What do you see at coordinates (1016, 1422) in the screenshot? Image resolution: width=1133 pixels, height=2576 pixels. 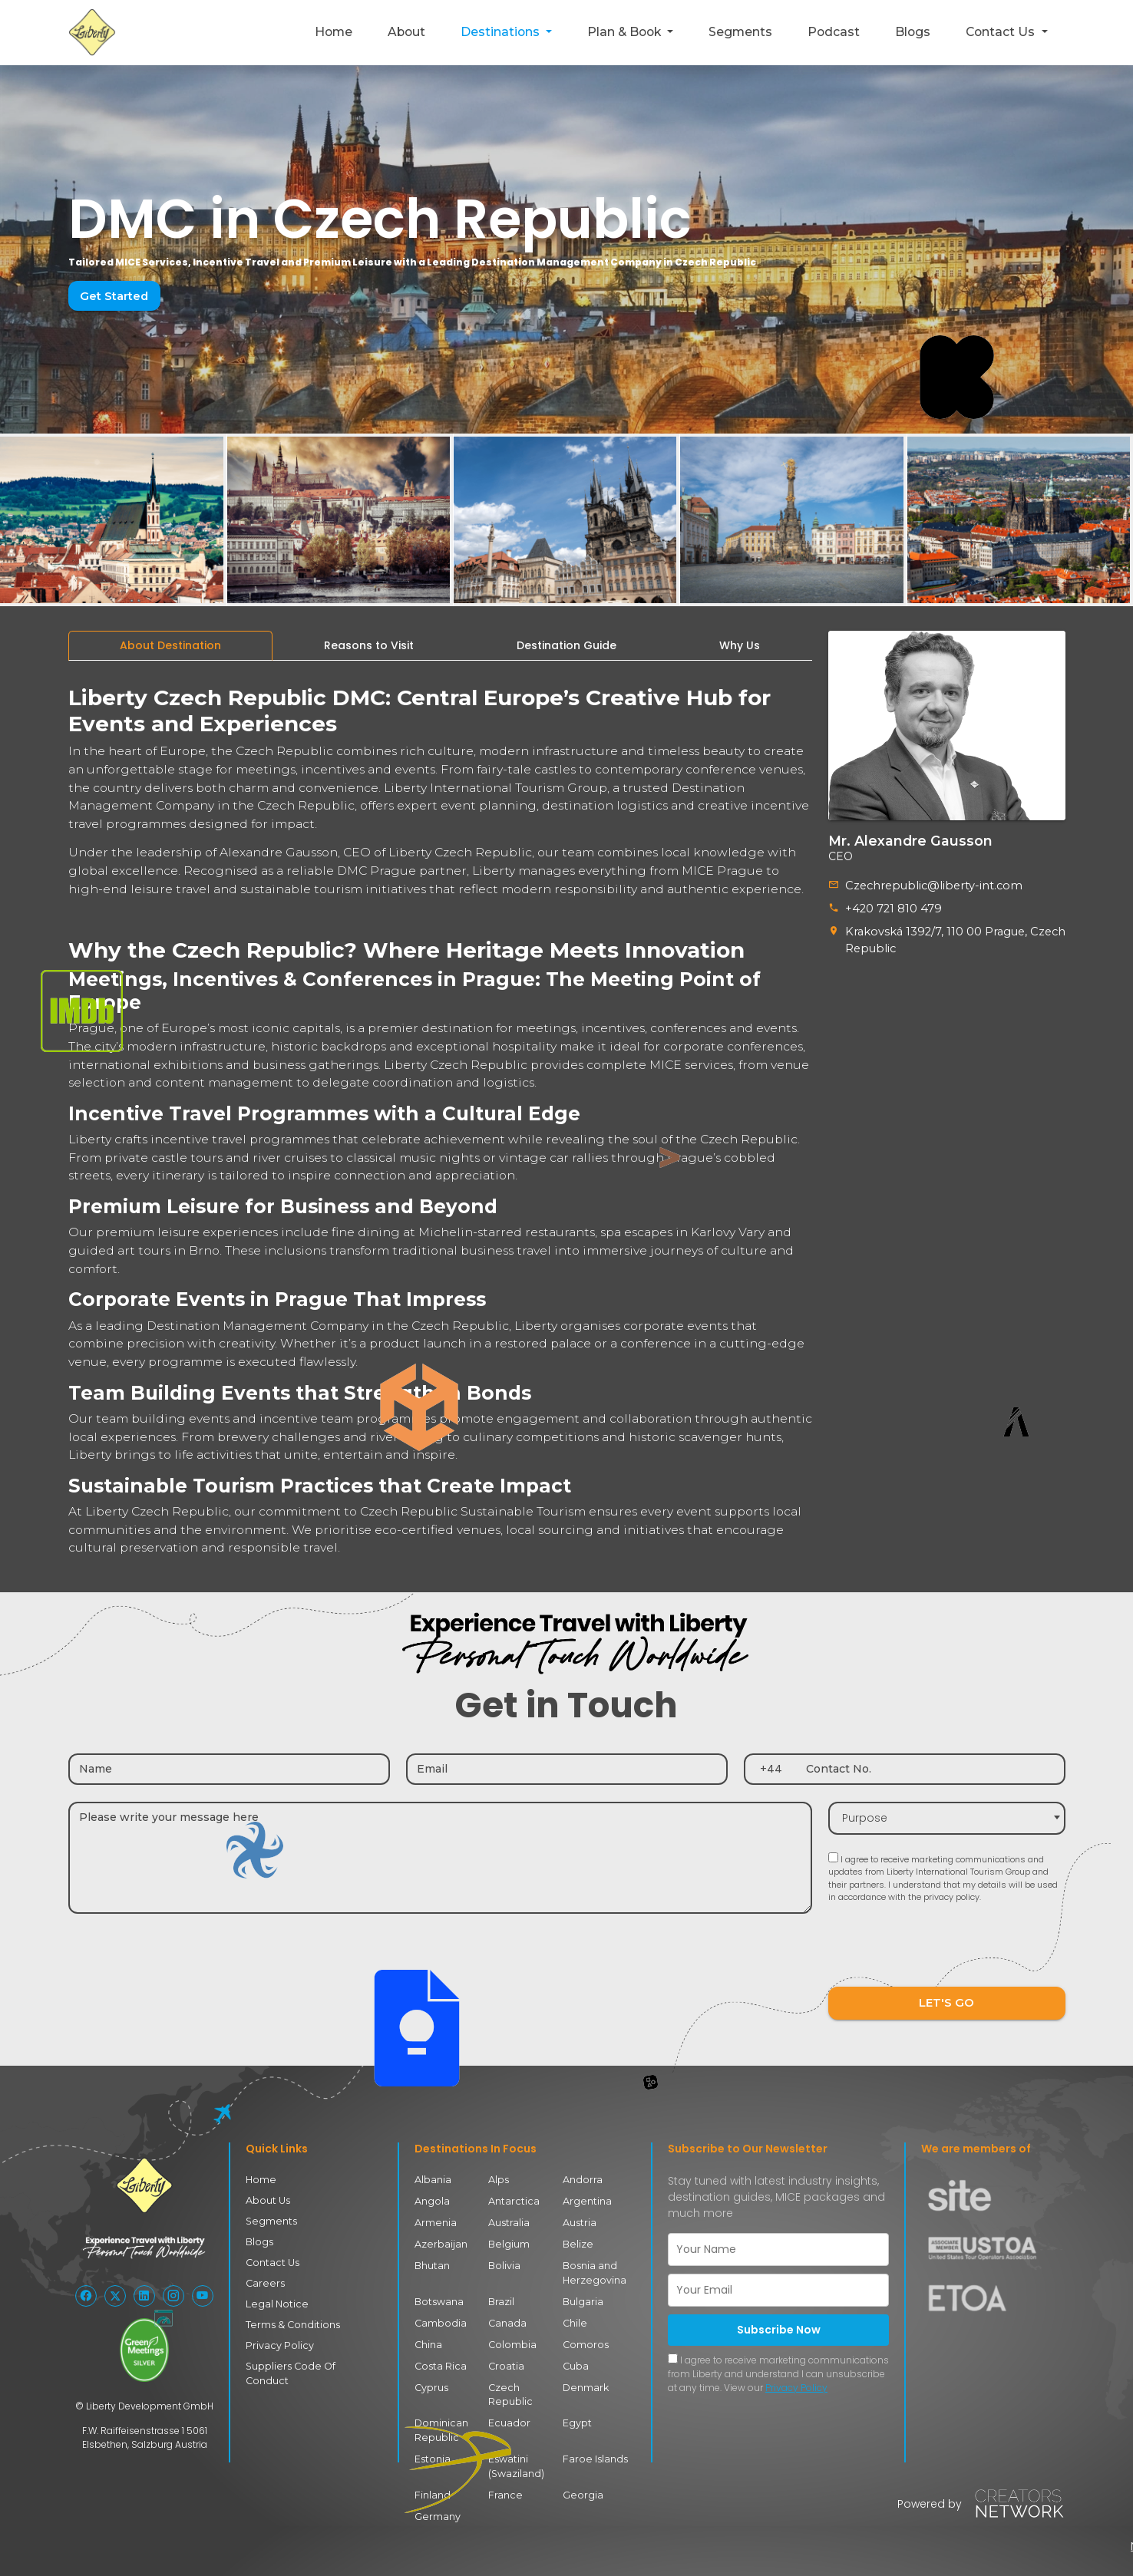 I see `open FiveM game modification client` at bounding box center [1016, 1422].